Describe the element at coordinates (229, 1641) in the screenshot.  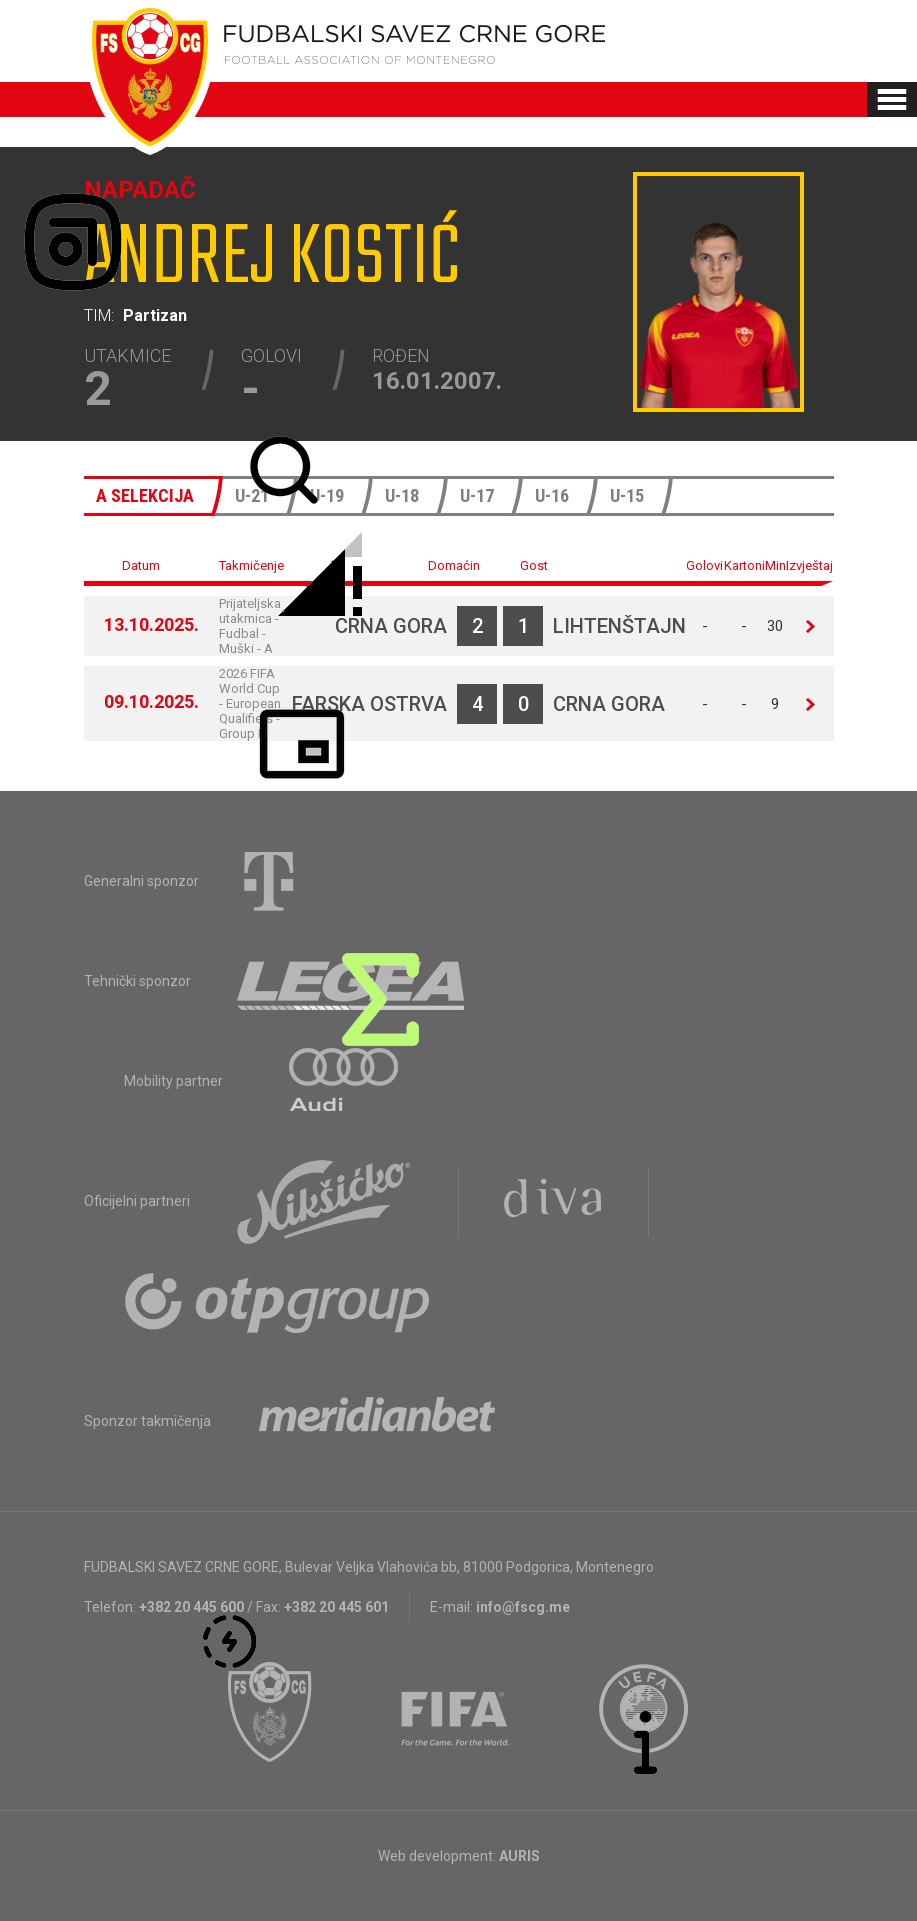
I see `charging in progress` at that location.